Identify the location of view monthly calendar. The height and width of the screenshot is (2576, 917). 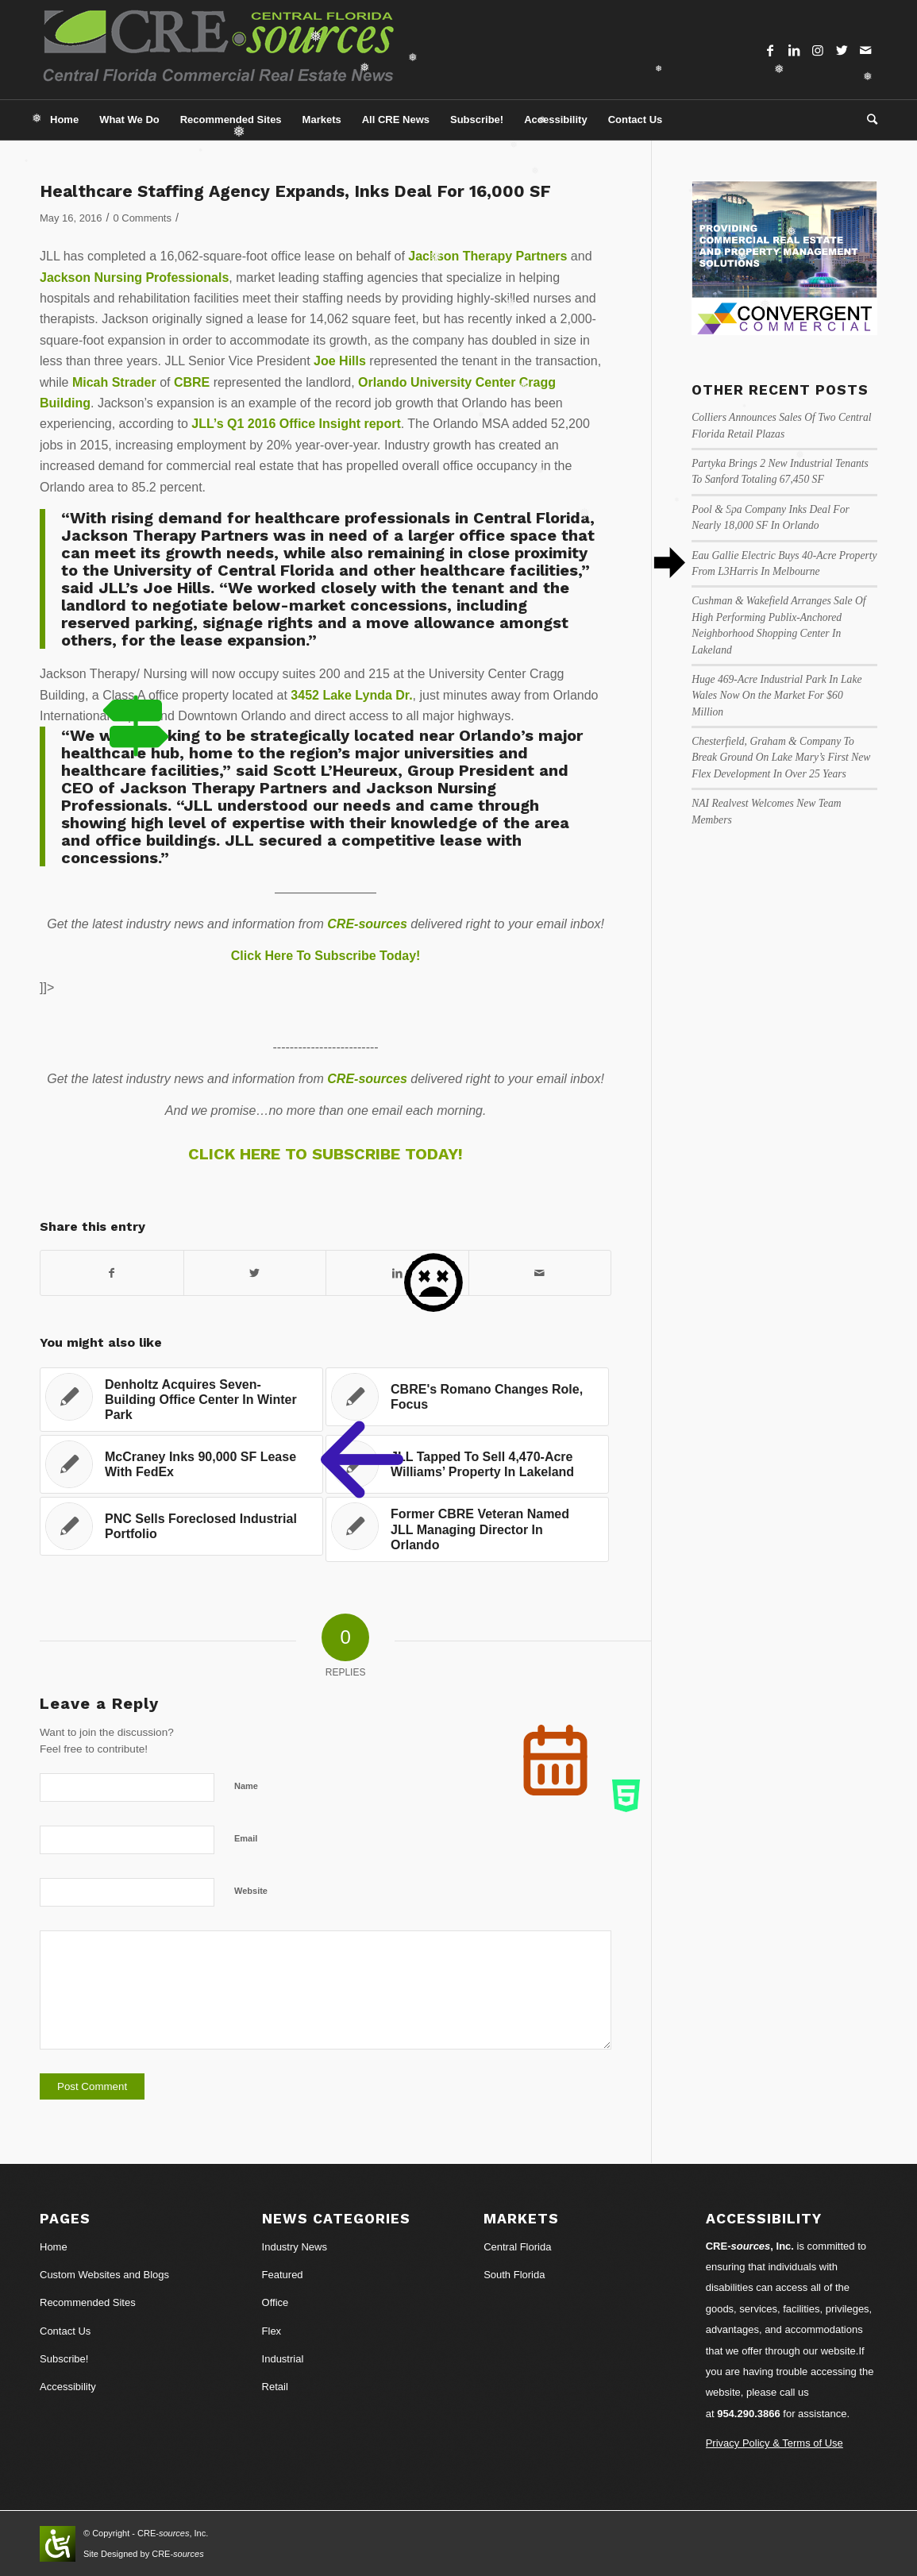
(555, 1760).